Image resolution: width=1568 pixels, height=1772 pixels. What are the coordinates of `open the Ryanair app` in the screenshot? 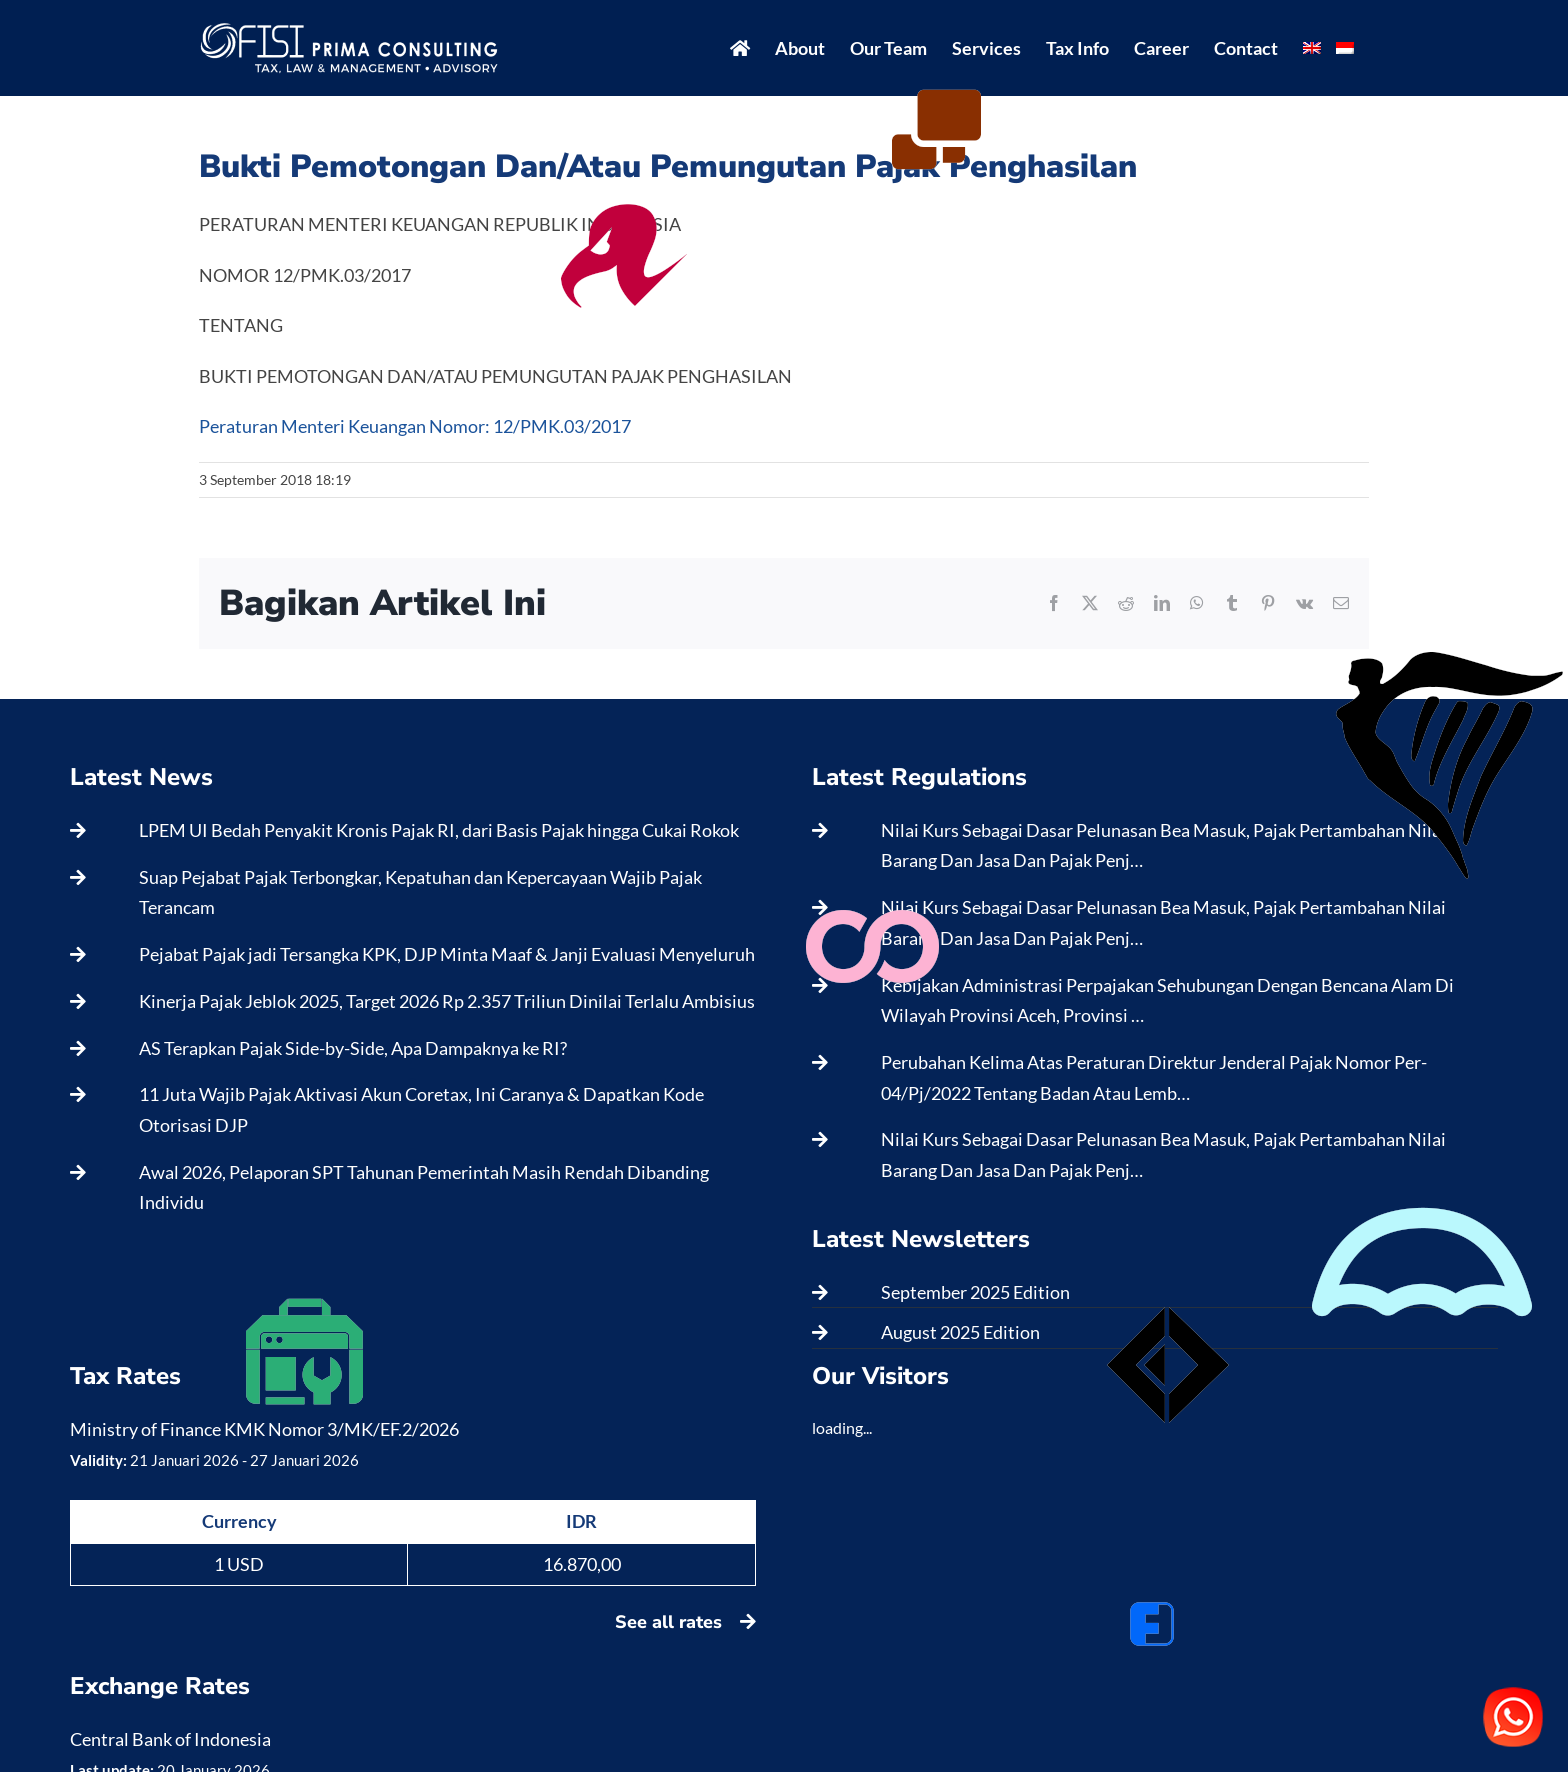 It's located at (1449, 765).